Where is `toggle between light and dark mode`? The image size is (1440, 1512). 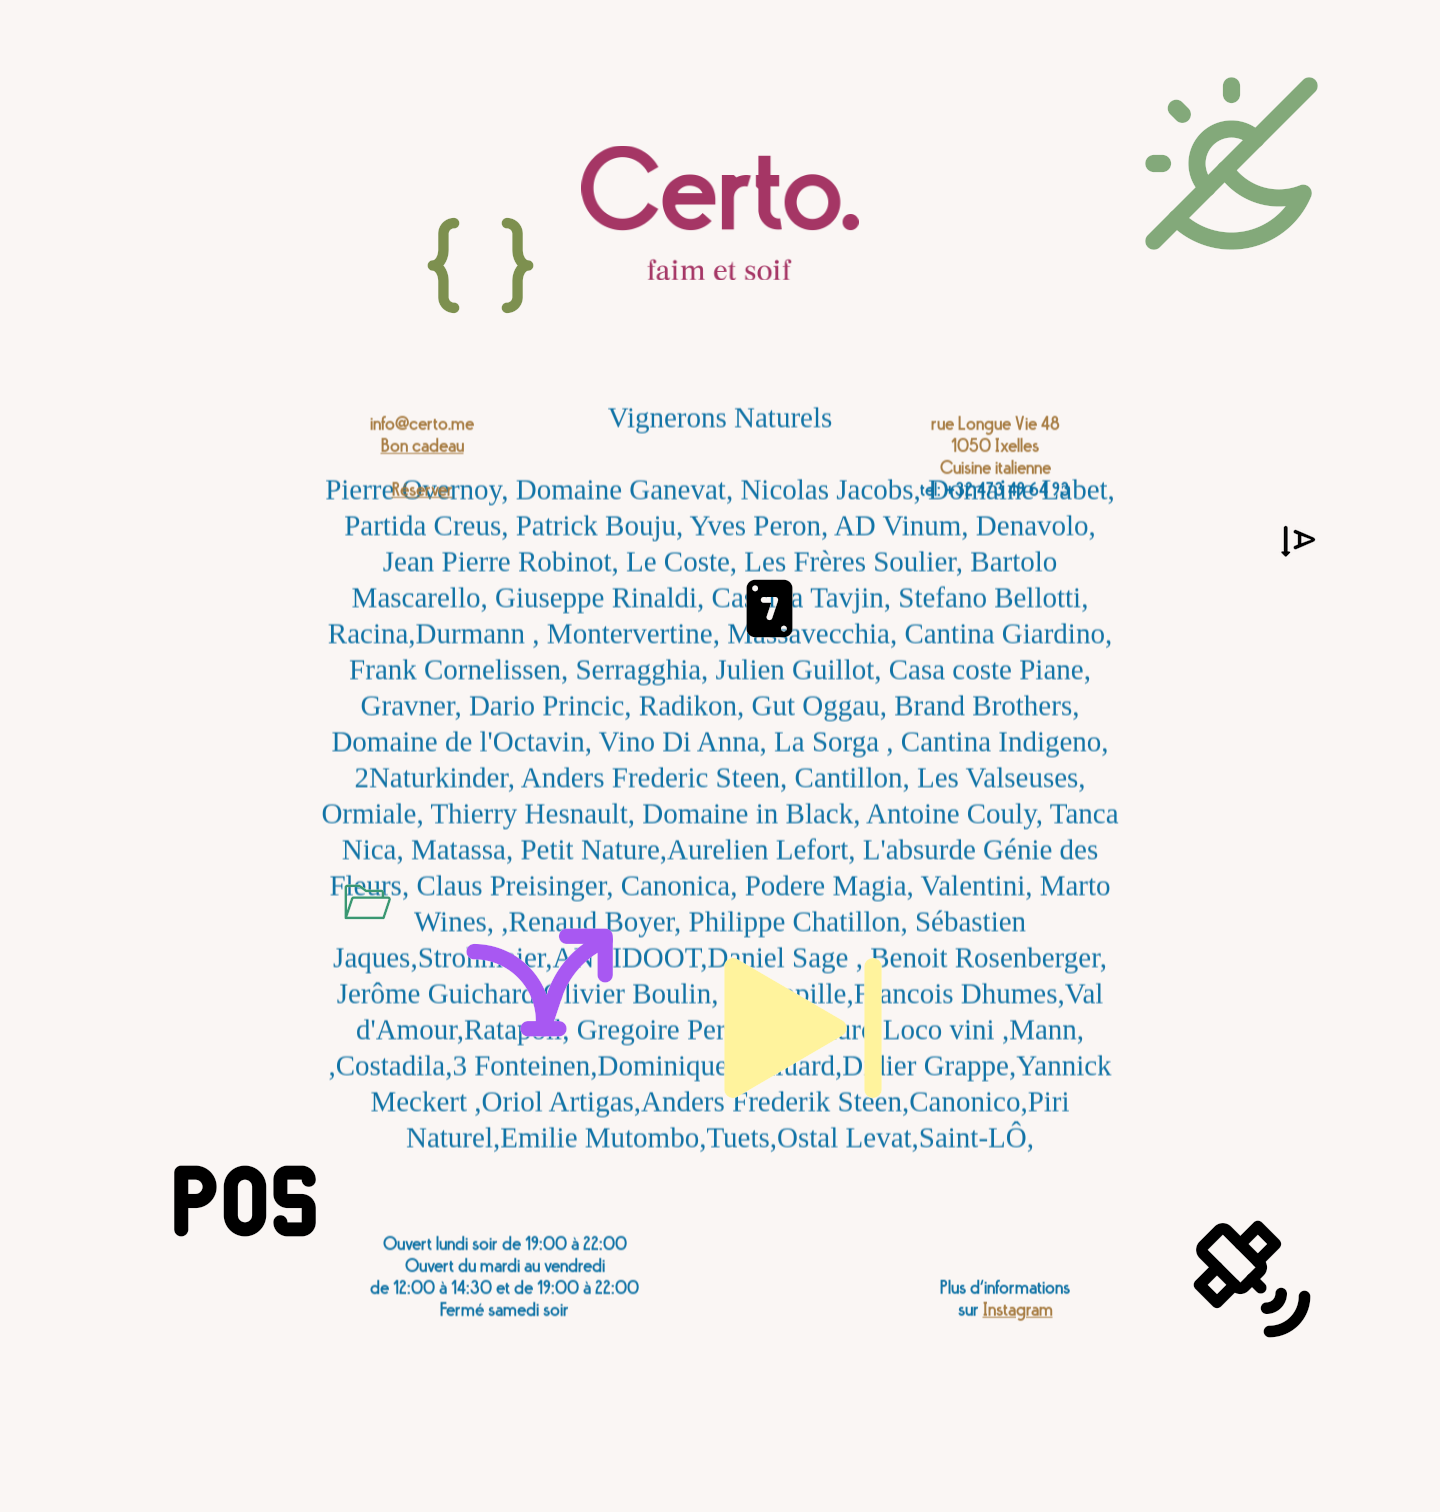
toggle between light and dark mode is located at coordinates (1231, 163).